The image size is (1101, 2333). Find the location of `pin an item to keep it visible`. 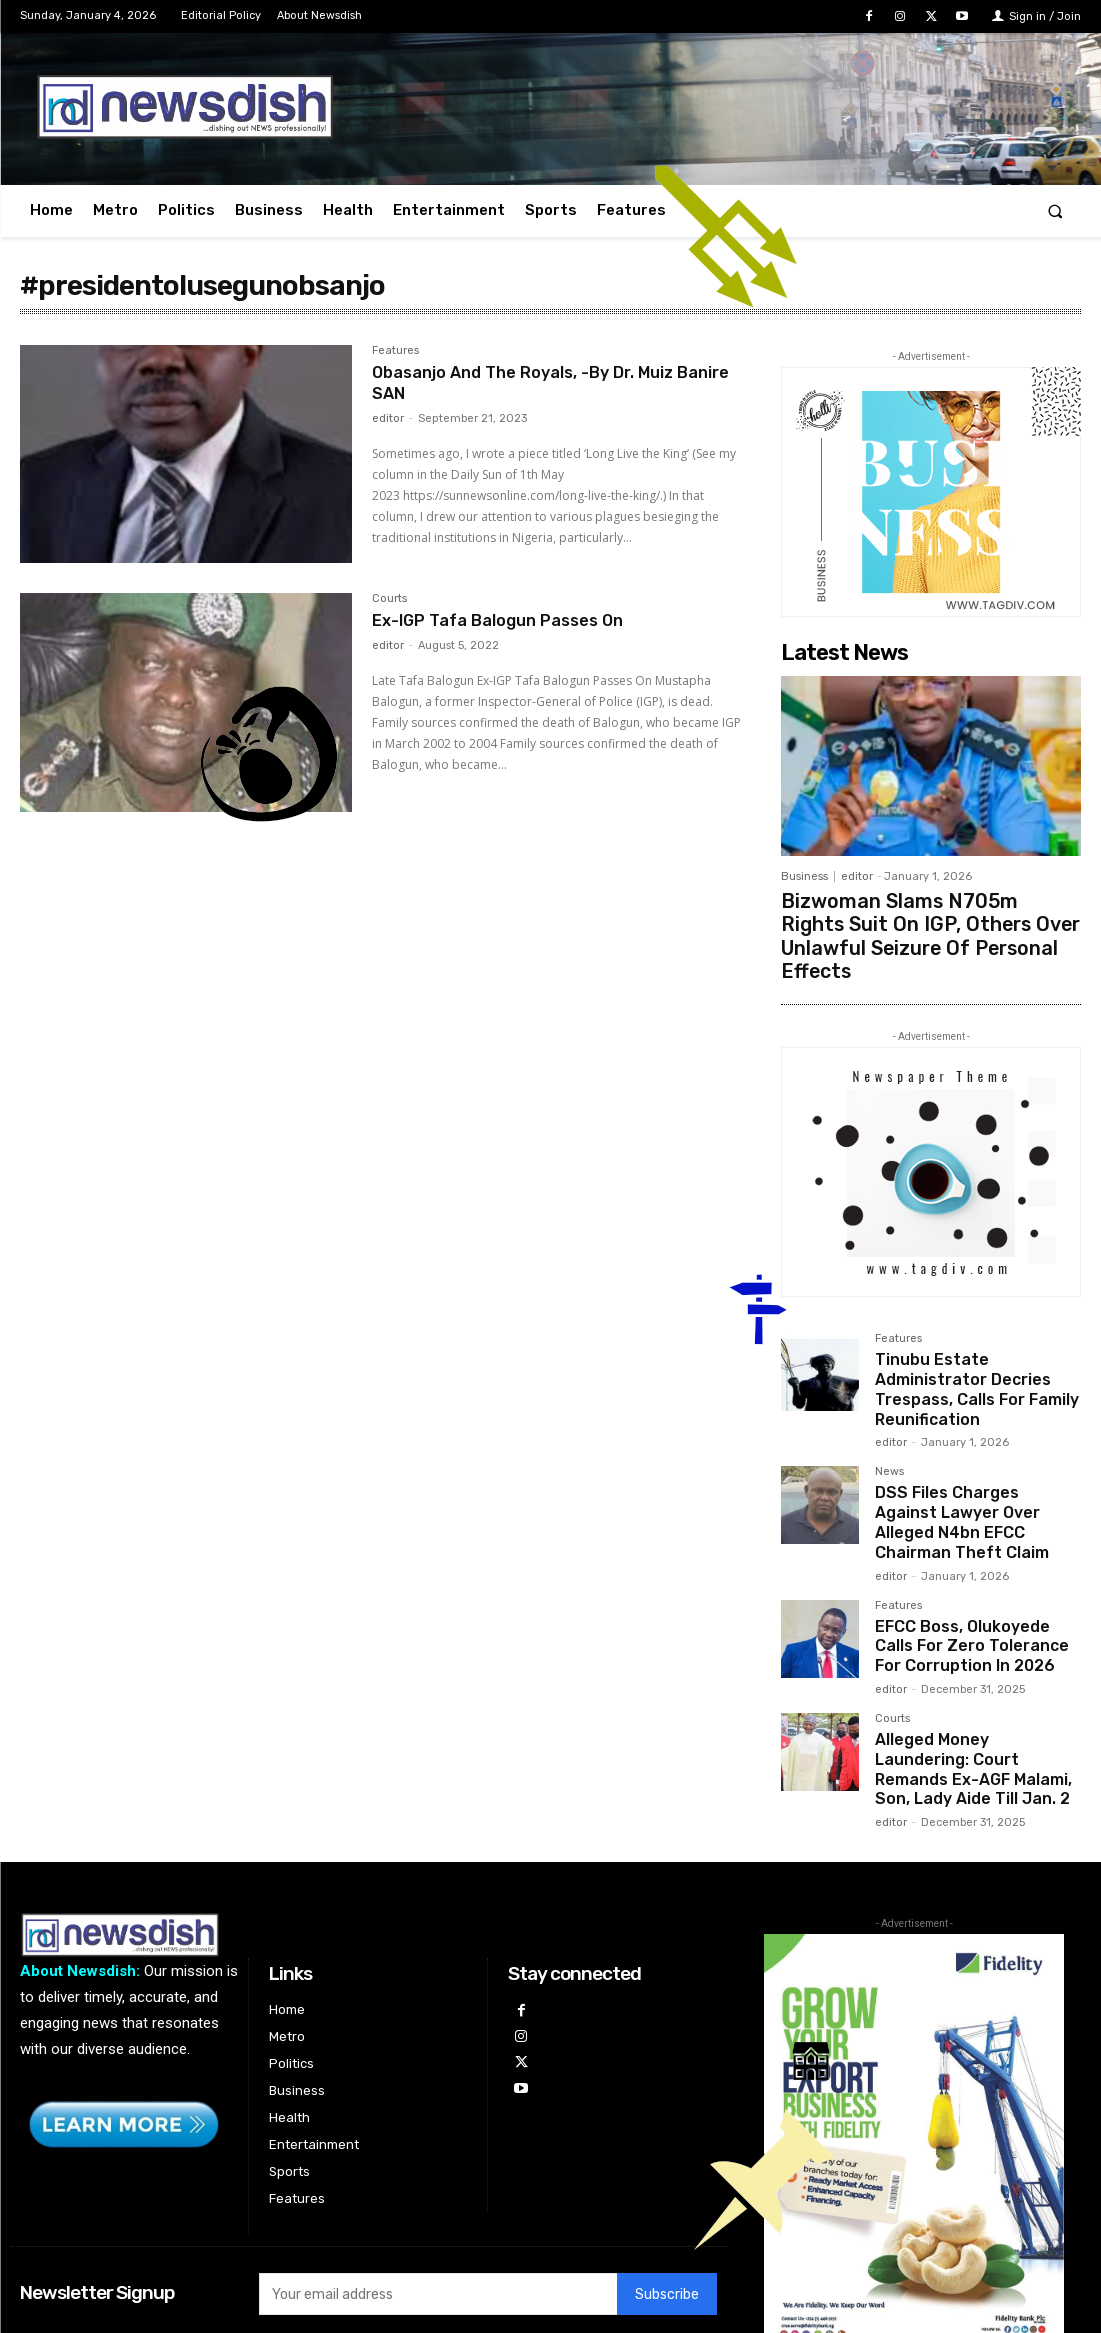

pin an item to keep it visible is located at coordinates (764, 2179).